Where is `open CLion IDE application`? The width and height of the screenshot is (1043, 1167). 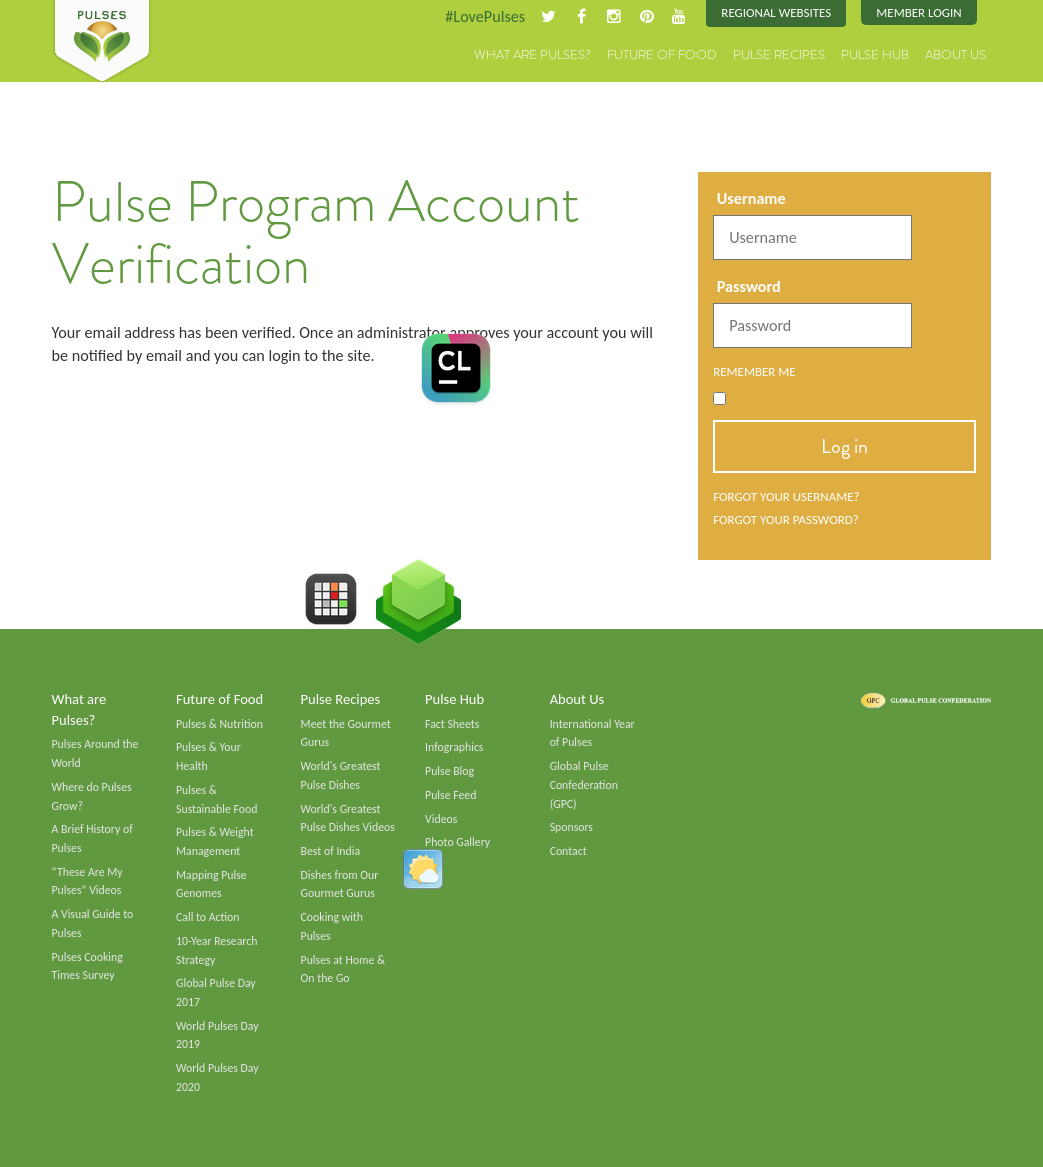 open CLion IDE application is located at coordinates (456, 368).